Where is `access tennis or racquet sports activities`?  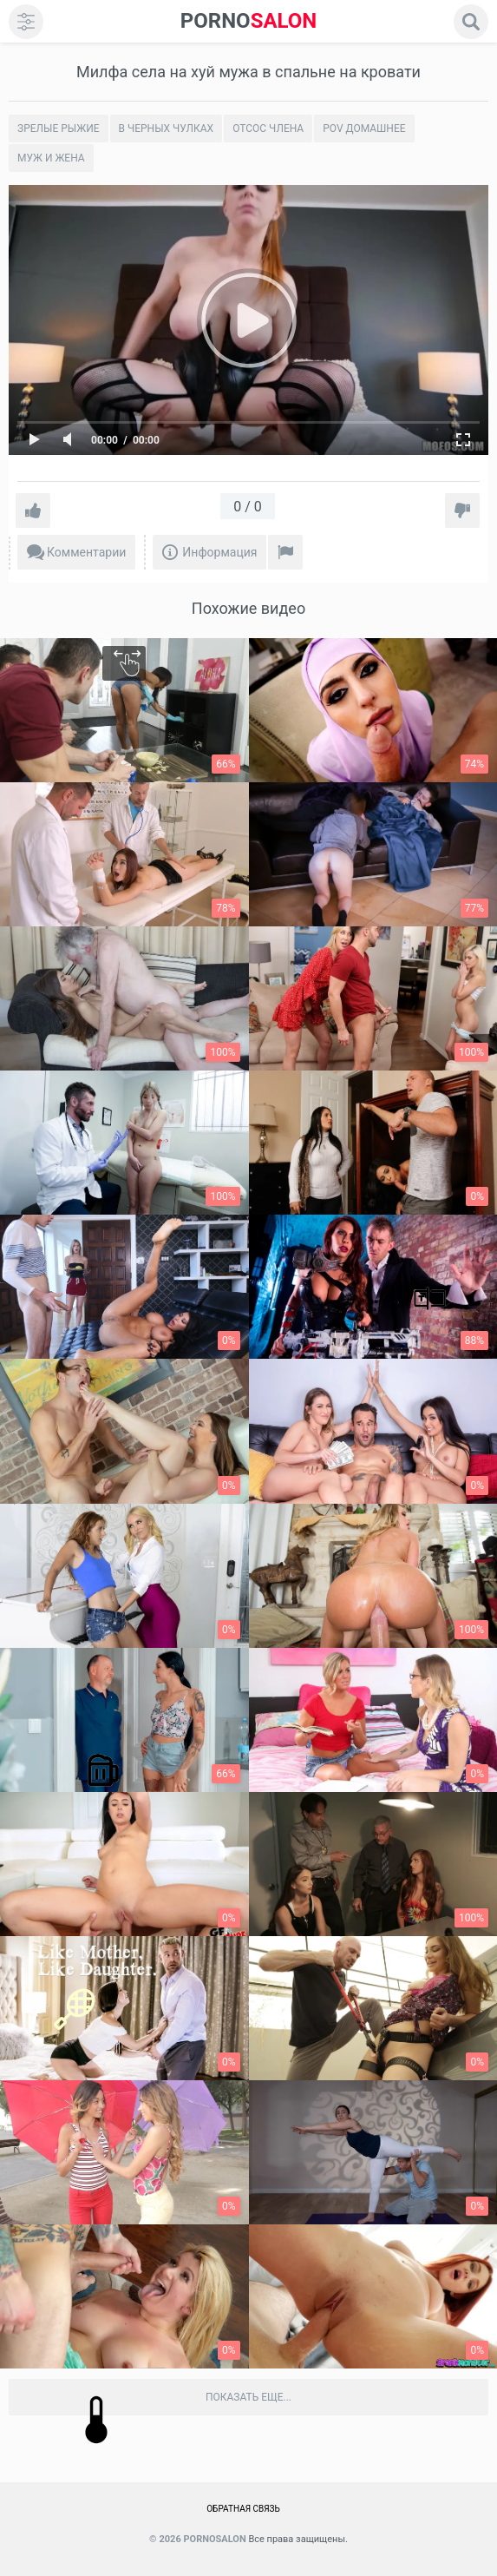
access tennis or racquet sports activities is located at coordinates (74, 2010).